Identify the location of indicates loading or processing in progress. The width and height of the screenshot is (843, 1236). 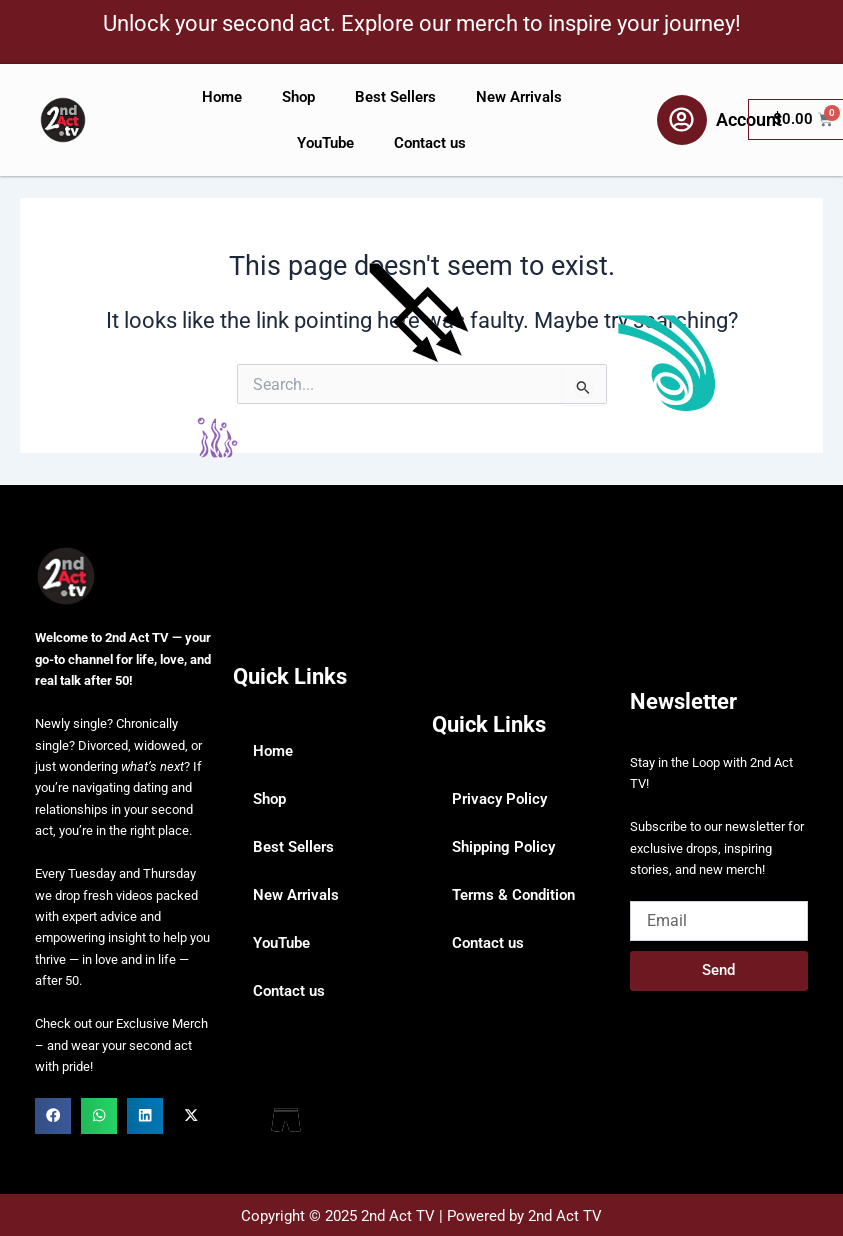
(666, 363).